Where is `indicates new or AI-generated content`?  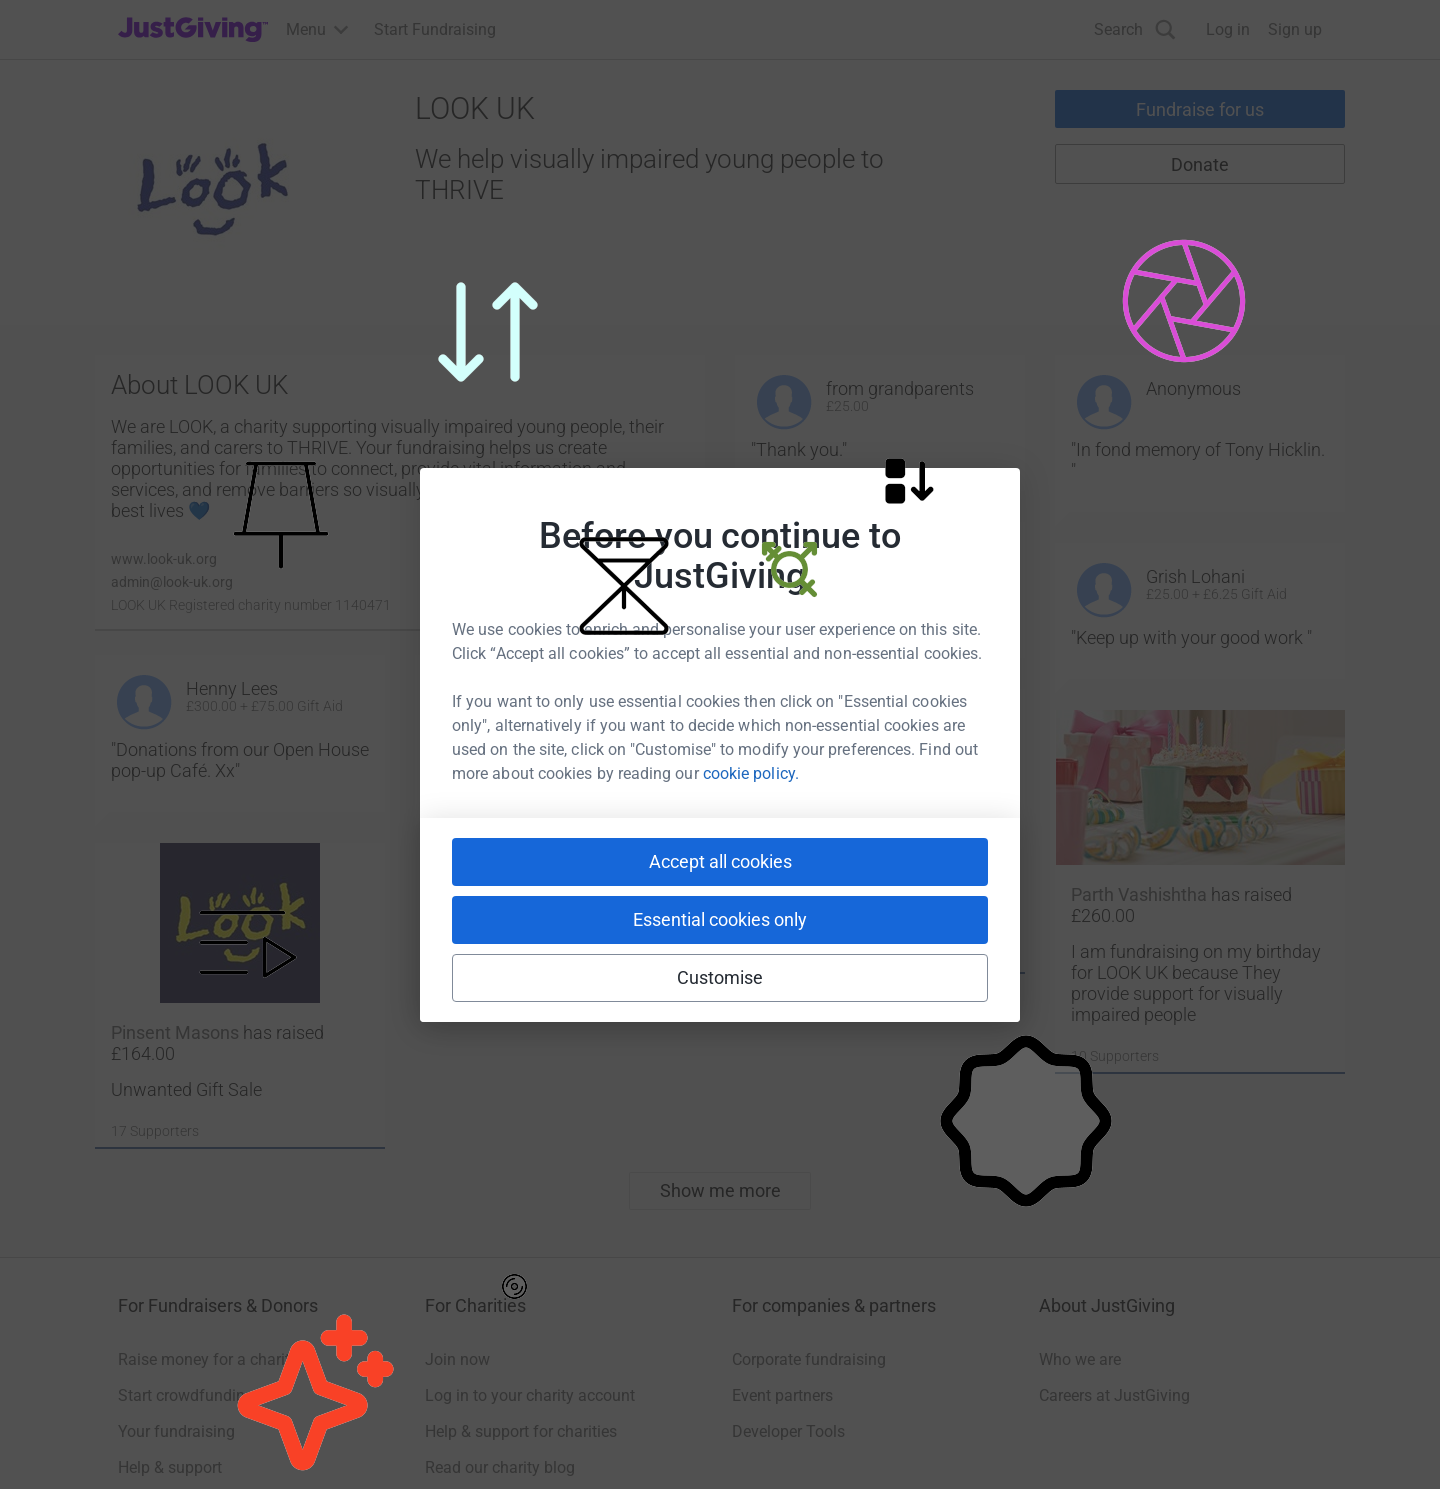
indicates new or AI-generated content is located at coordinates (313, 1395).